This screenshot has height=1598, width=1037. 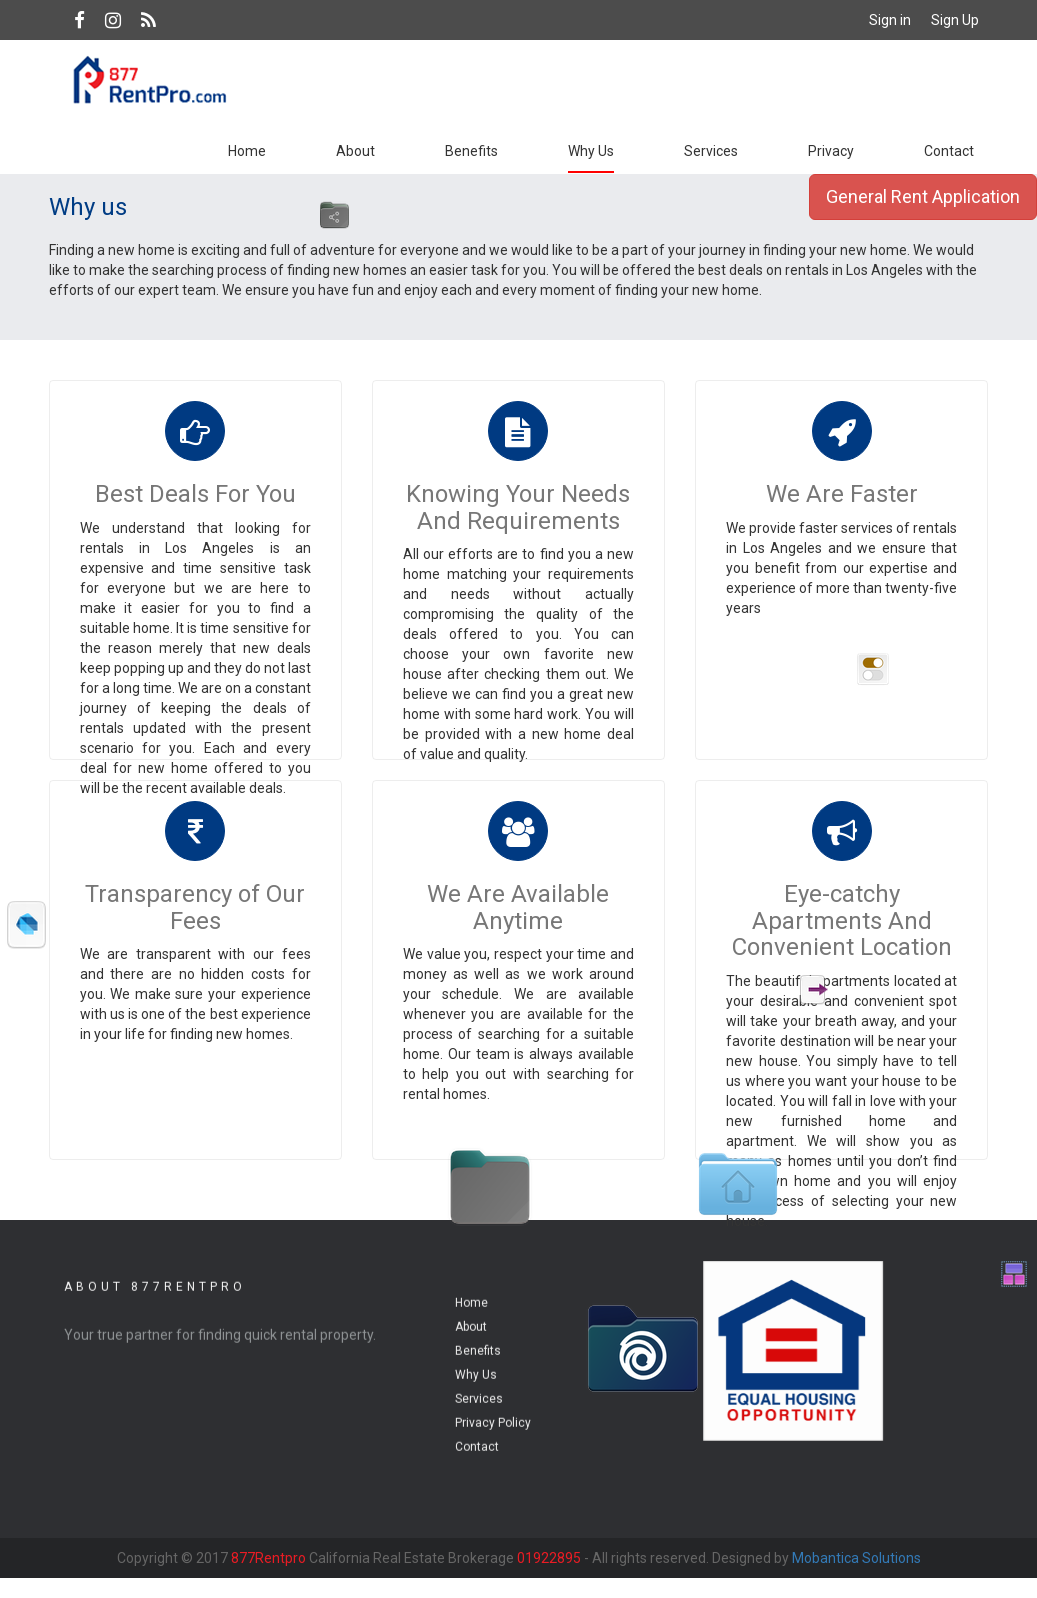 I want to click on open your public shared folder, so click(x=334, y=214).